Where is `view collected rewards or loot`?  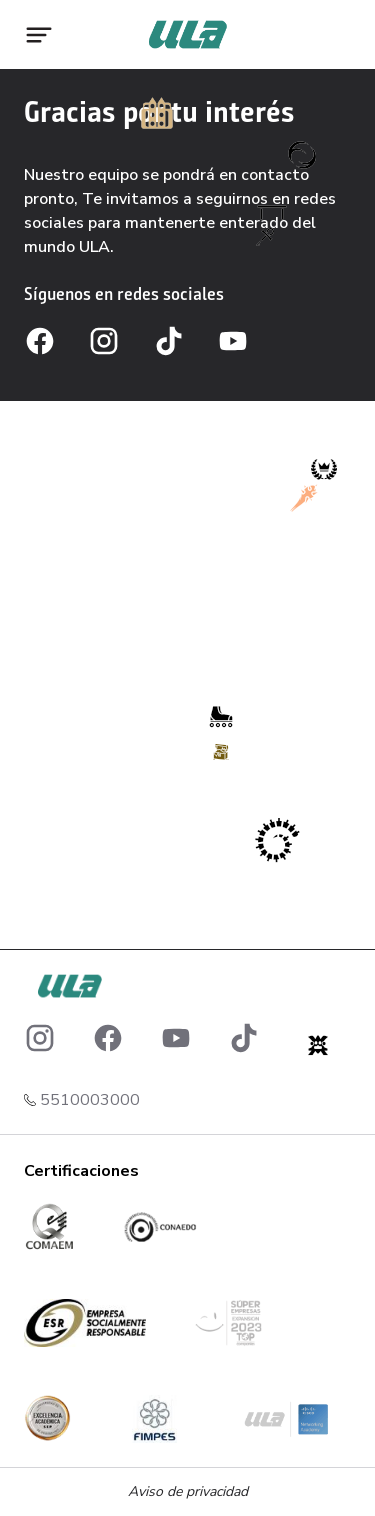
view collected rewards or loot is located at coordinates (221, 752).